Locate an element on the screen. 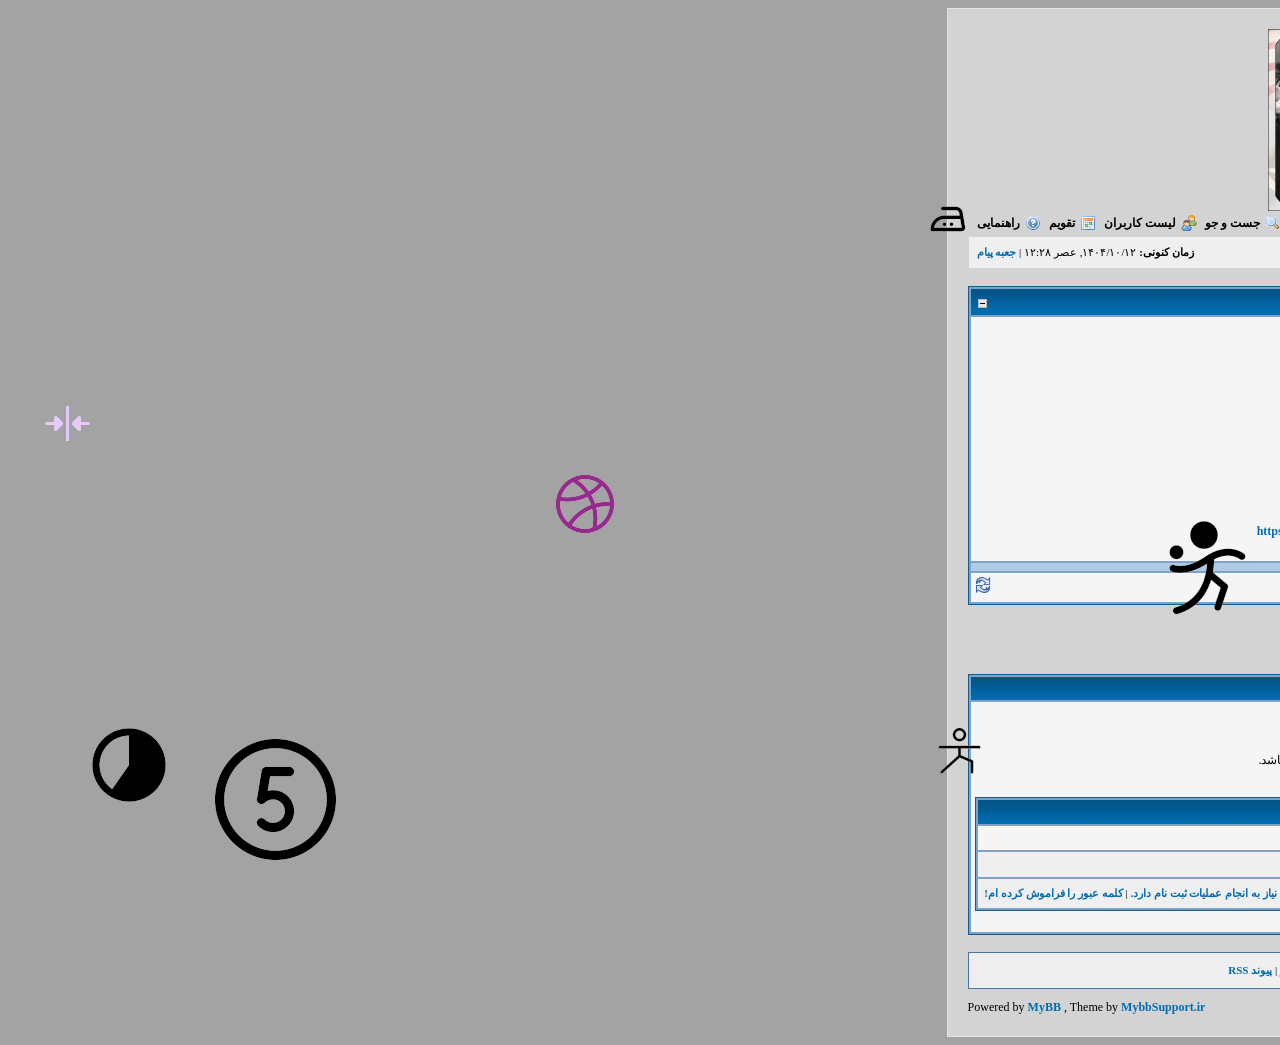  indicates 60% progress or completion is located at coordinates (129, 765).